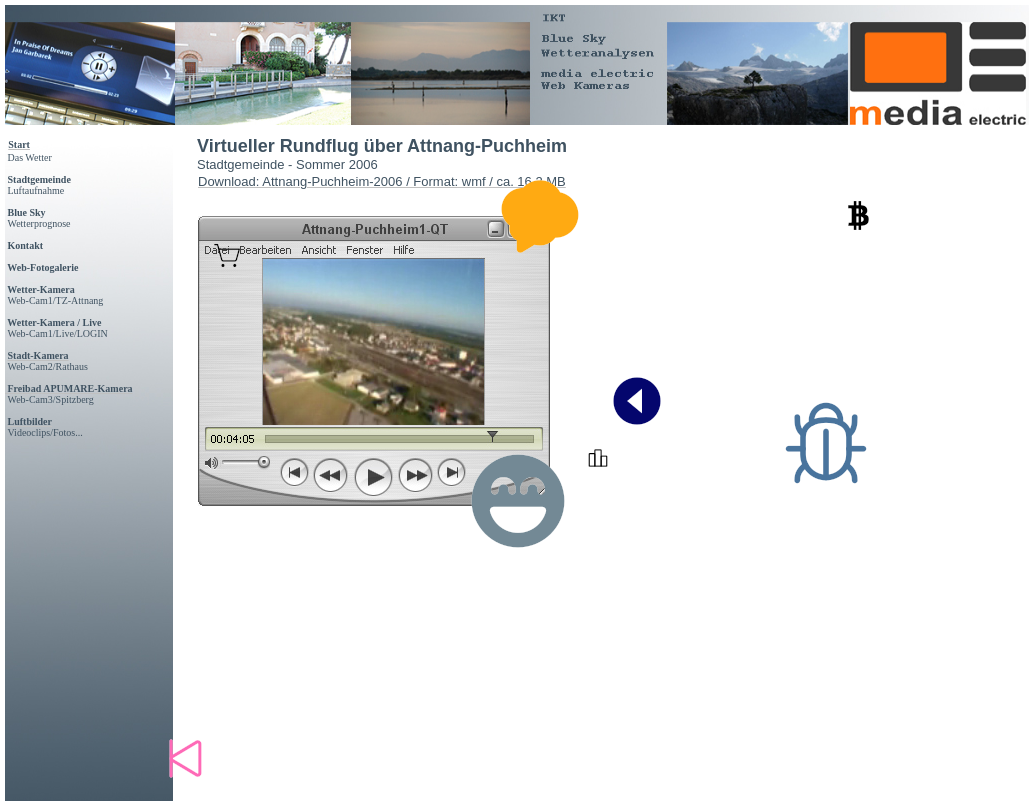 This screenshot has height=806, width=1029. I want to click on skip to previous track, so click(185, 758).